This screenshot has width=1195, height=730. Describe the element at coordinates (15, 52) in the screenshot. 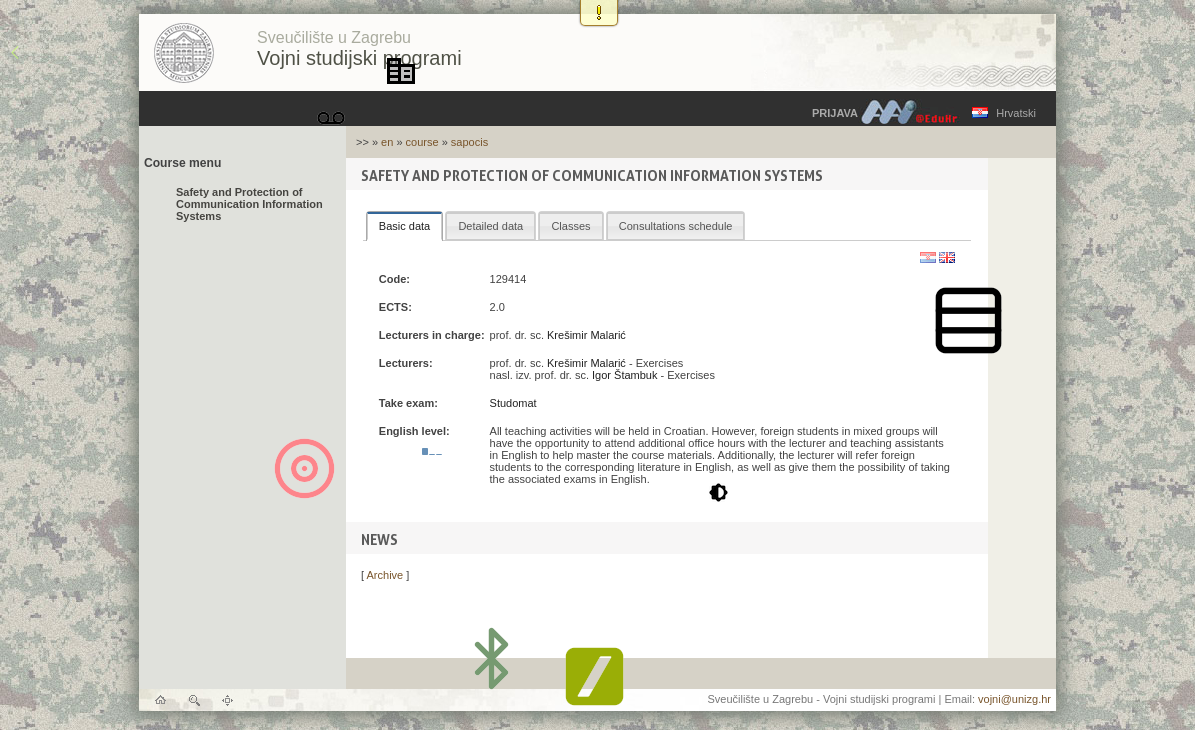

I see `go back to the previous screen` at that location.